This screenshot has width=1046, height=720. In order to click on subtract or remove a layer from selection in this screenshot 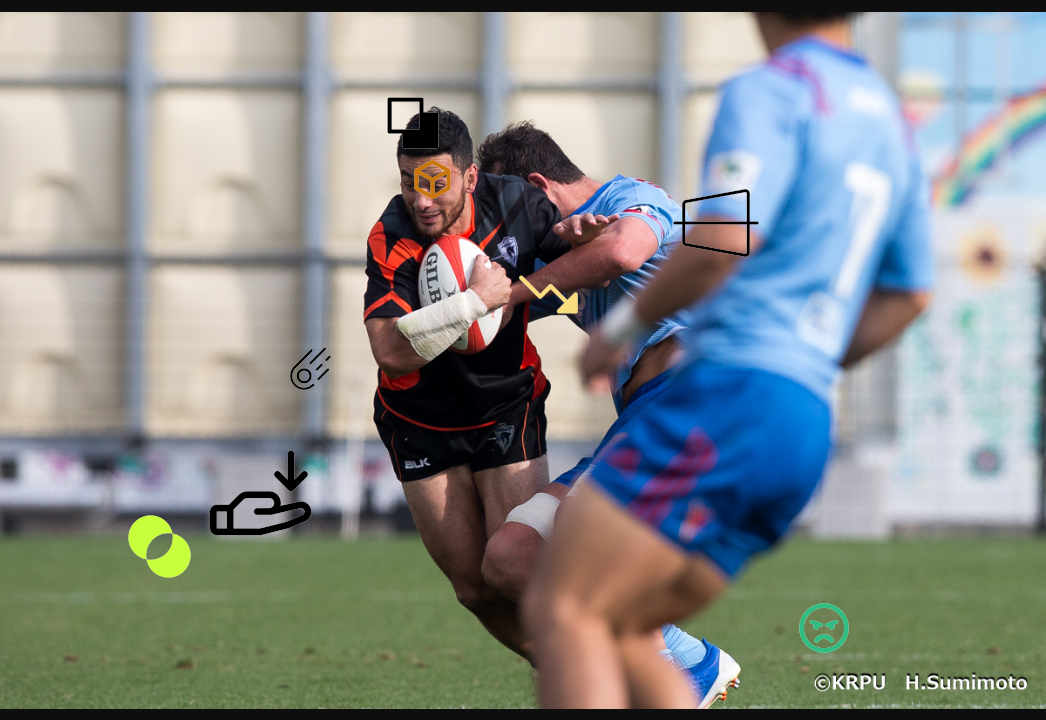, I will do `click(413, 123)`.